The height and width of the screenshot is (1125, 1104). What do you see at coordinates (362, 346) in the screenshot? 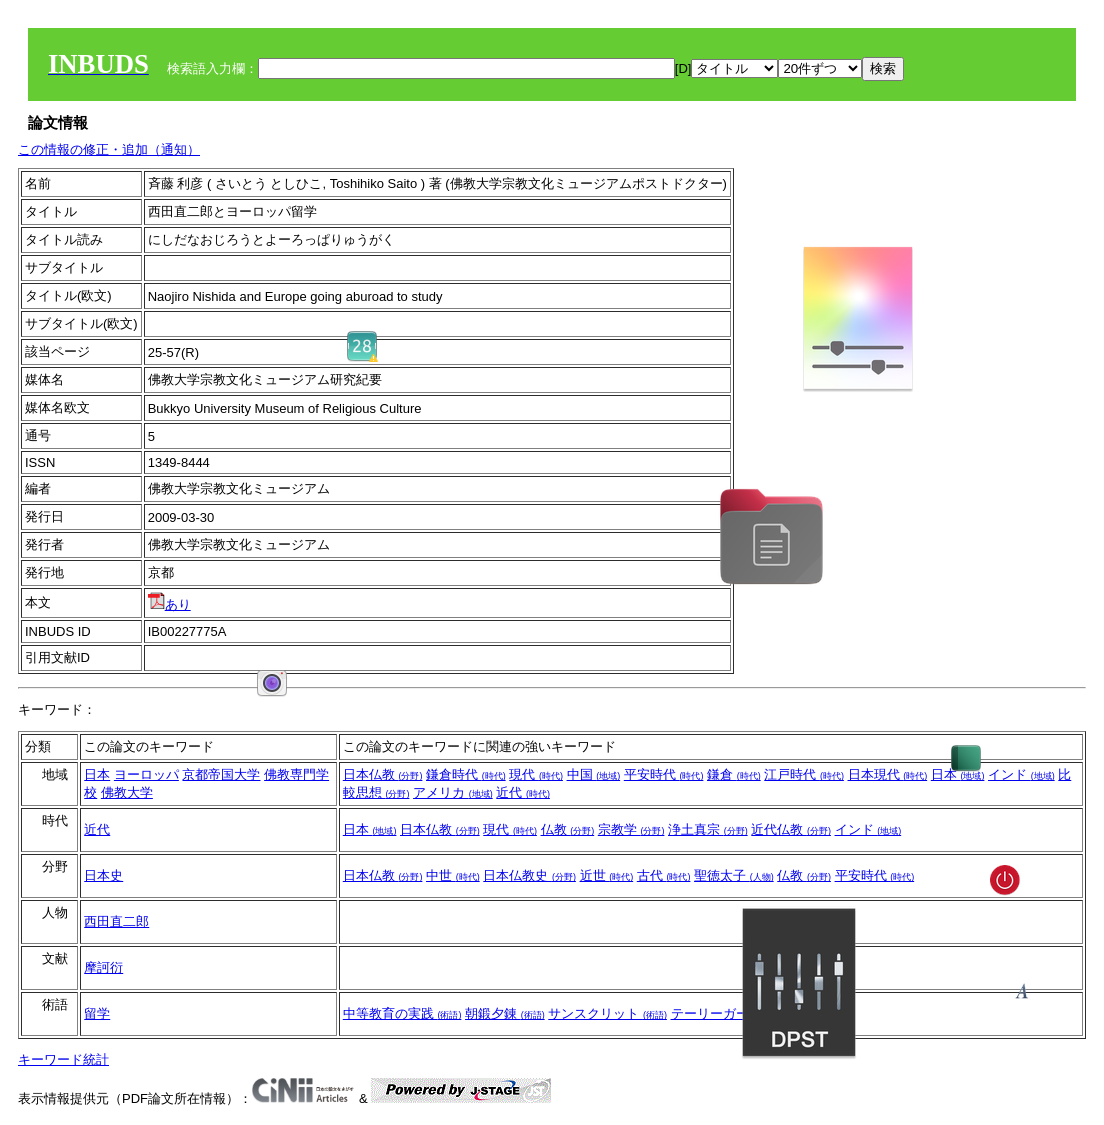
I see `indicates an upcoming appointment or event` at bounding box center [362, 346].